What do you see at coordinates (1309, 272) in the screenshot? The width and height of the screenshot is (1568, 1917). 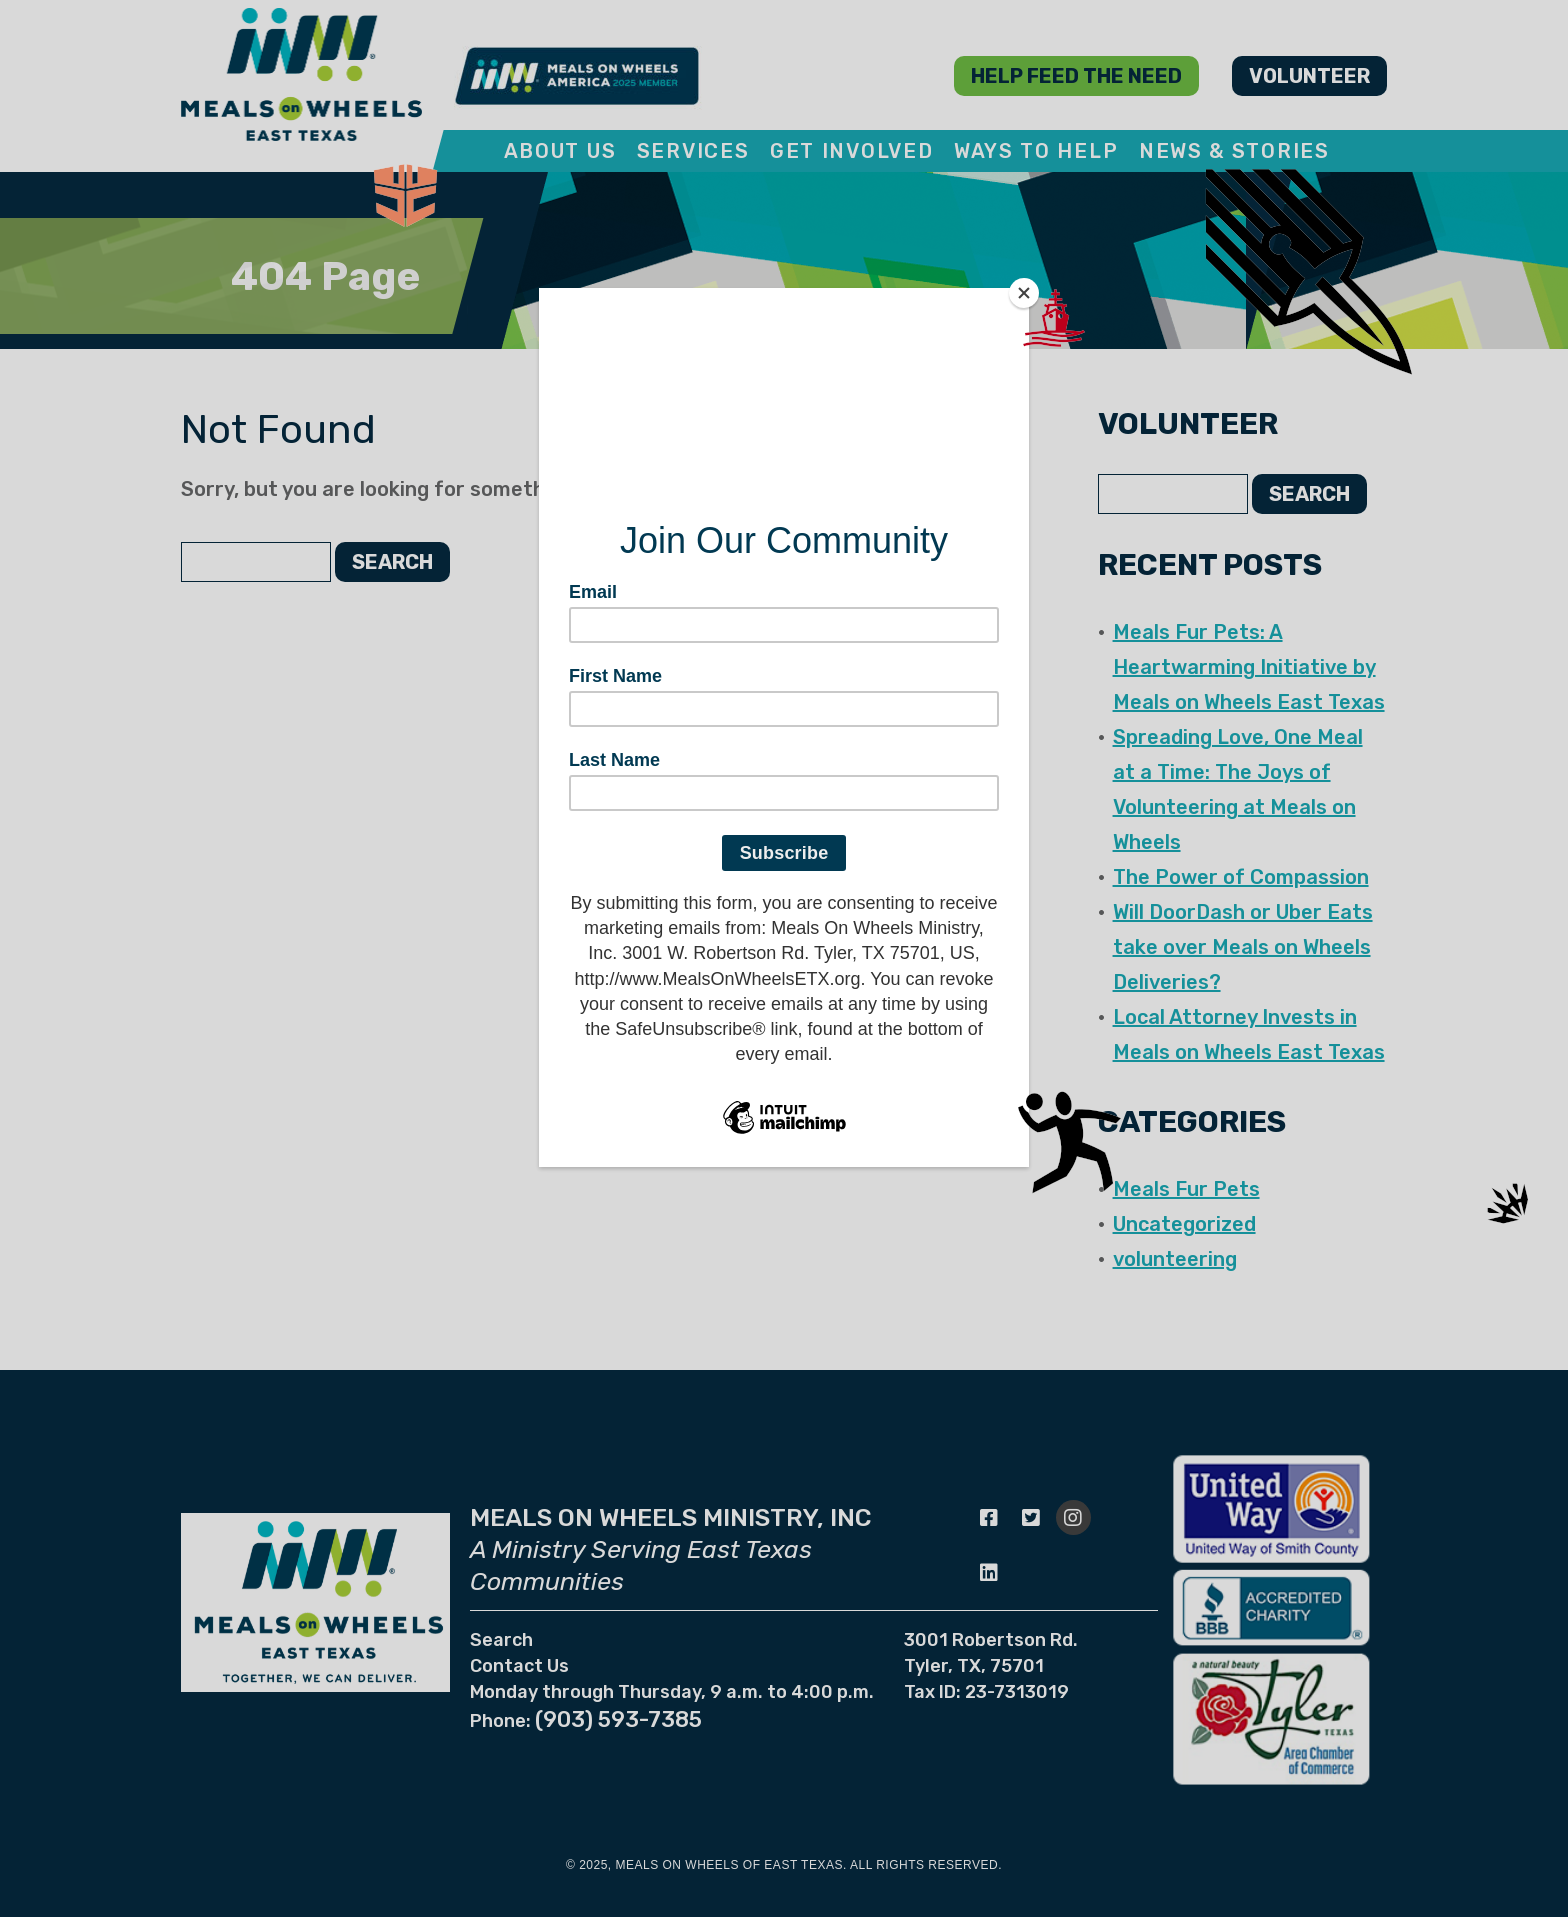 I see `equip a diving dagger weapon` at bounding box center [1309, 272].